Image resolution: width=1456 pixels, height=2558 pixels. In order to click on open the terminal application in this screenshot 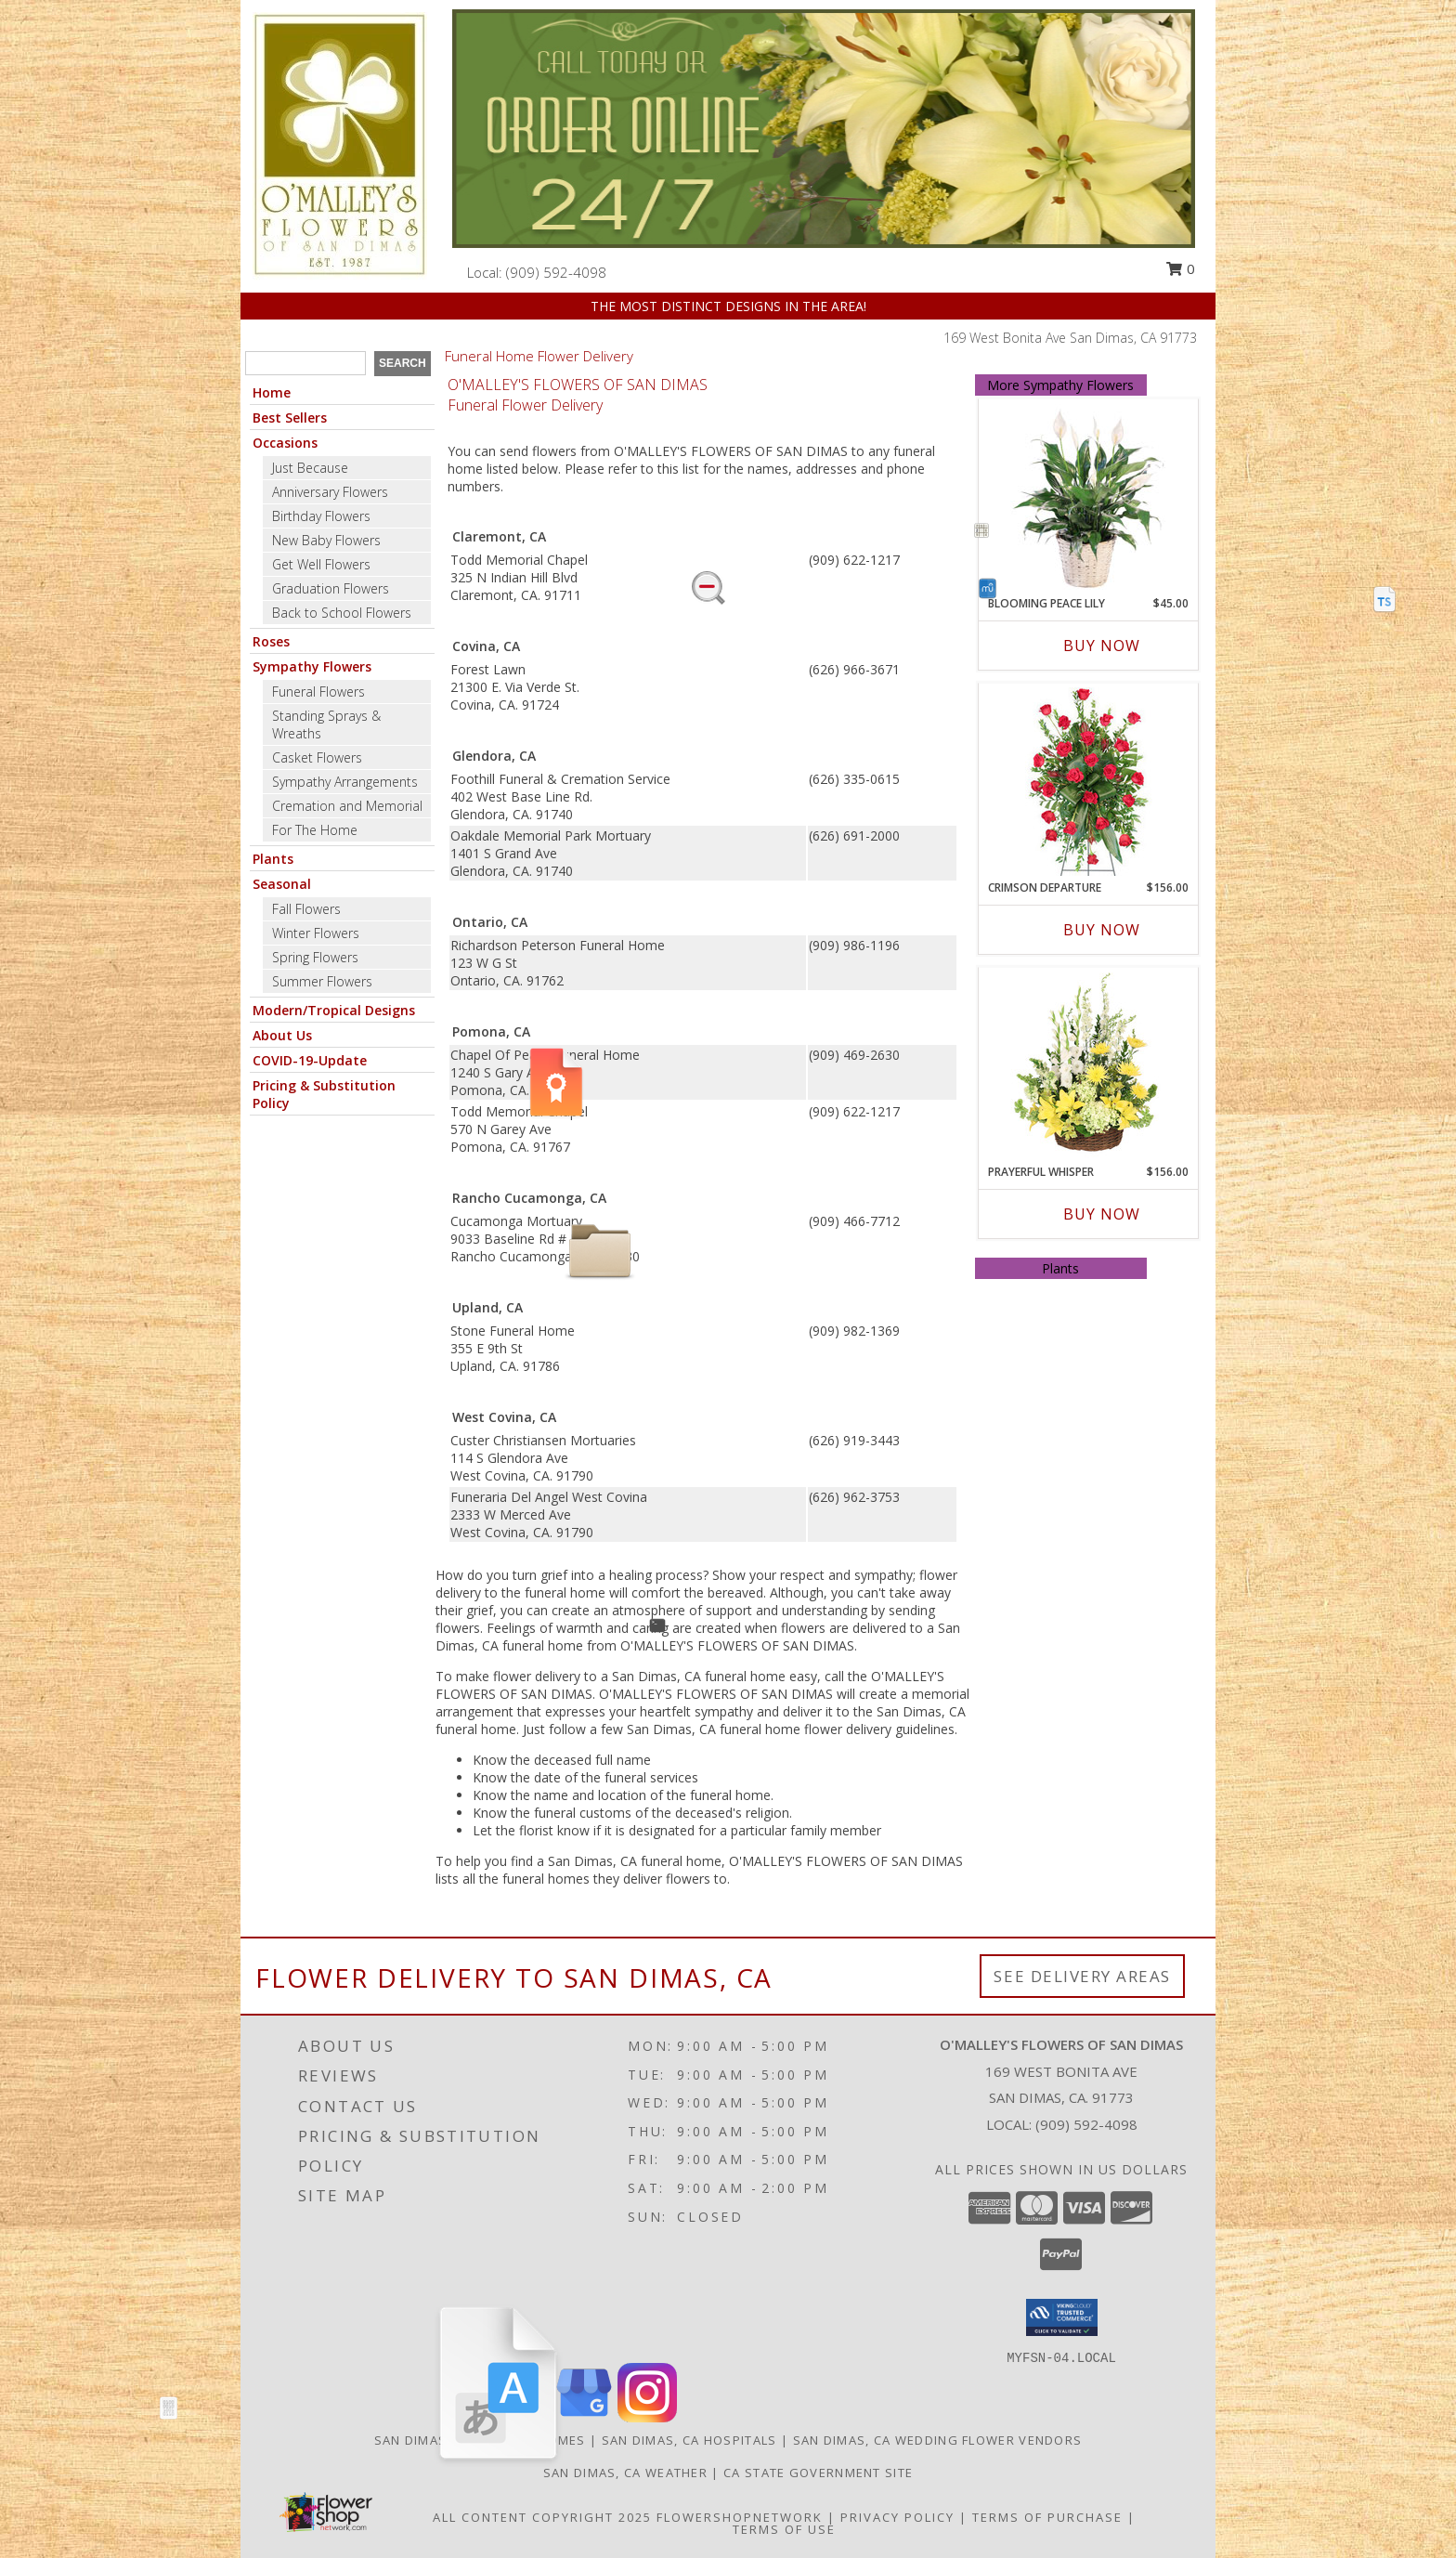, I will do `click(657, 1625)`.